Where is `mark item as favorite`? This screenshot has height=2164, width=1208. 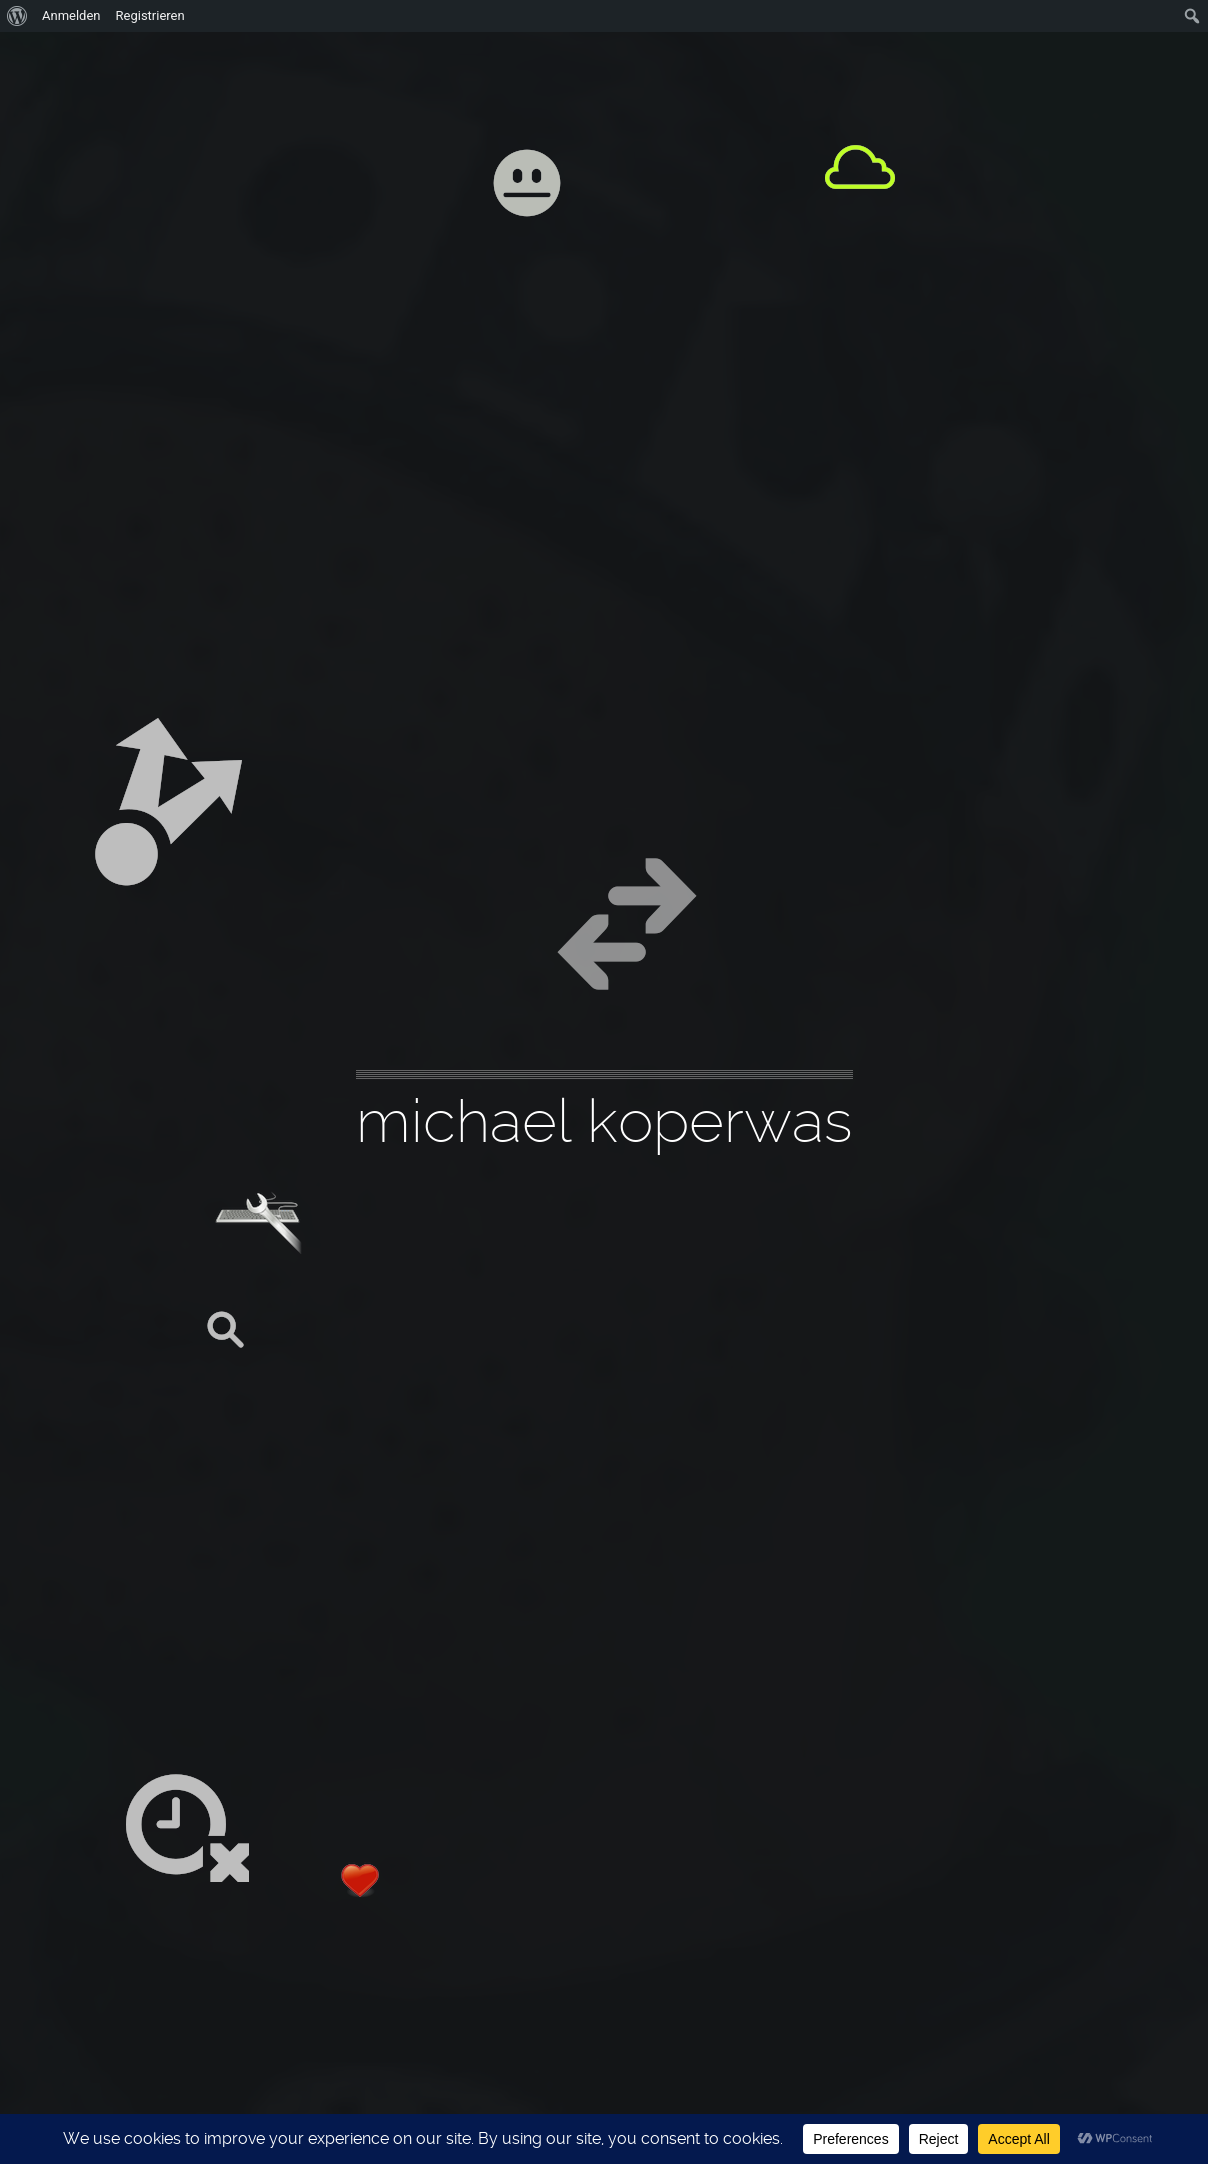
mark item as favorite is located at coordinates (360, 1881).